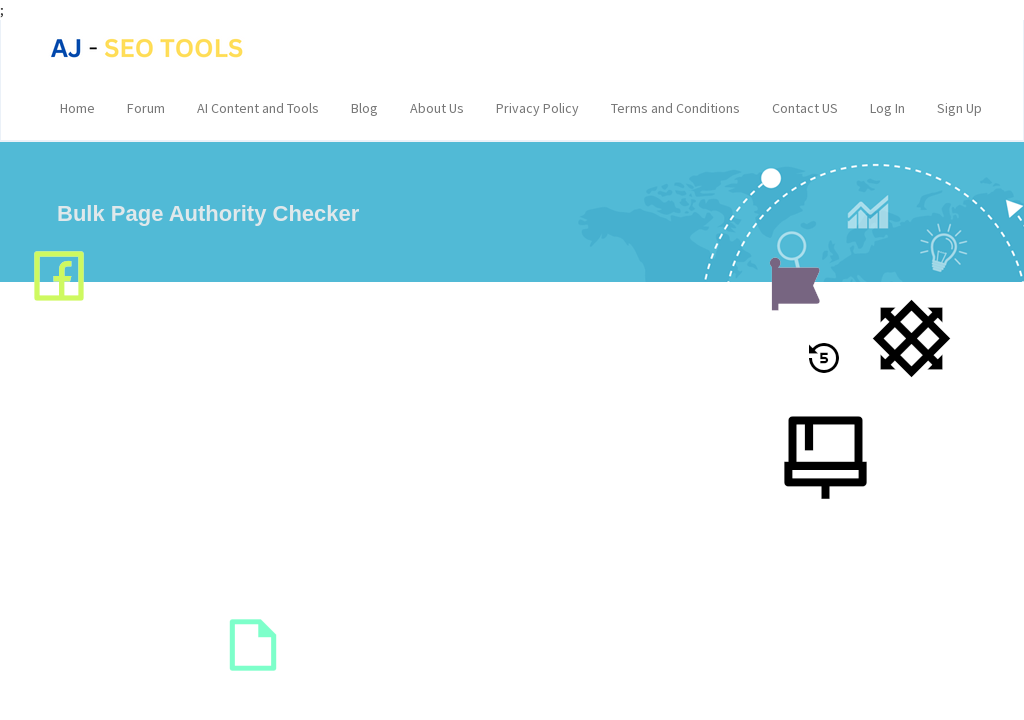 This screenshot has height=720, width=1024. Describe the element at coordinates (59, 276) in the screenshot. I see `connect with Facebook` at that location.